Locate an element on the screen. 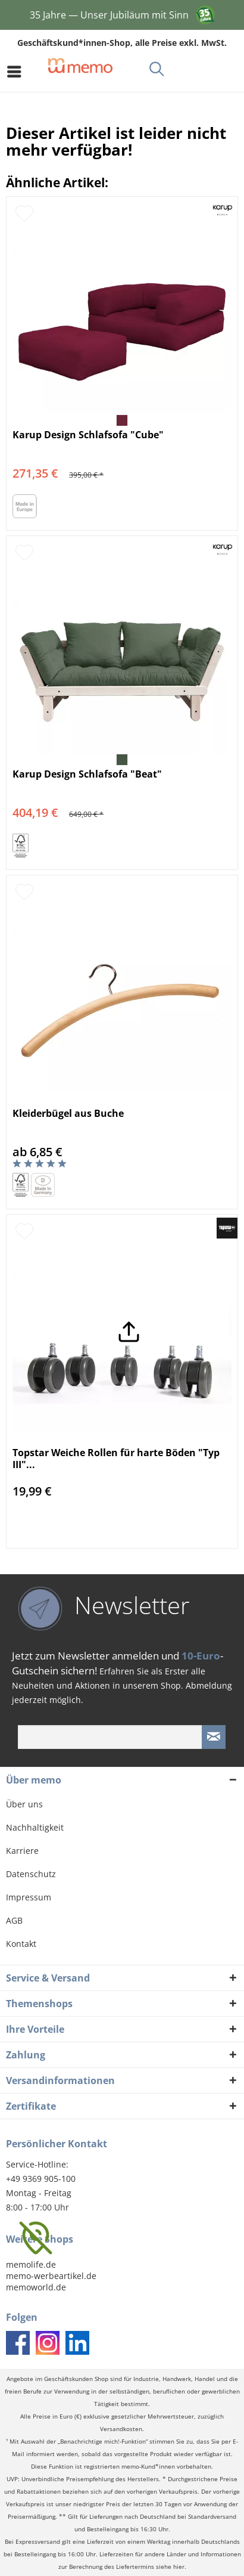 This screenshot has width=244, height=2576. upload a file from your device is located at coordinates (129, 1332).